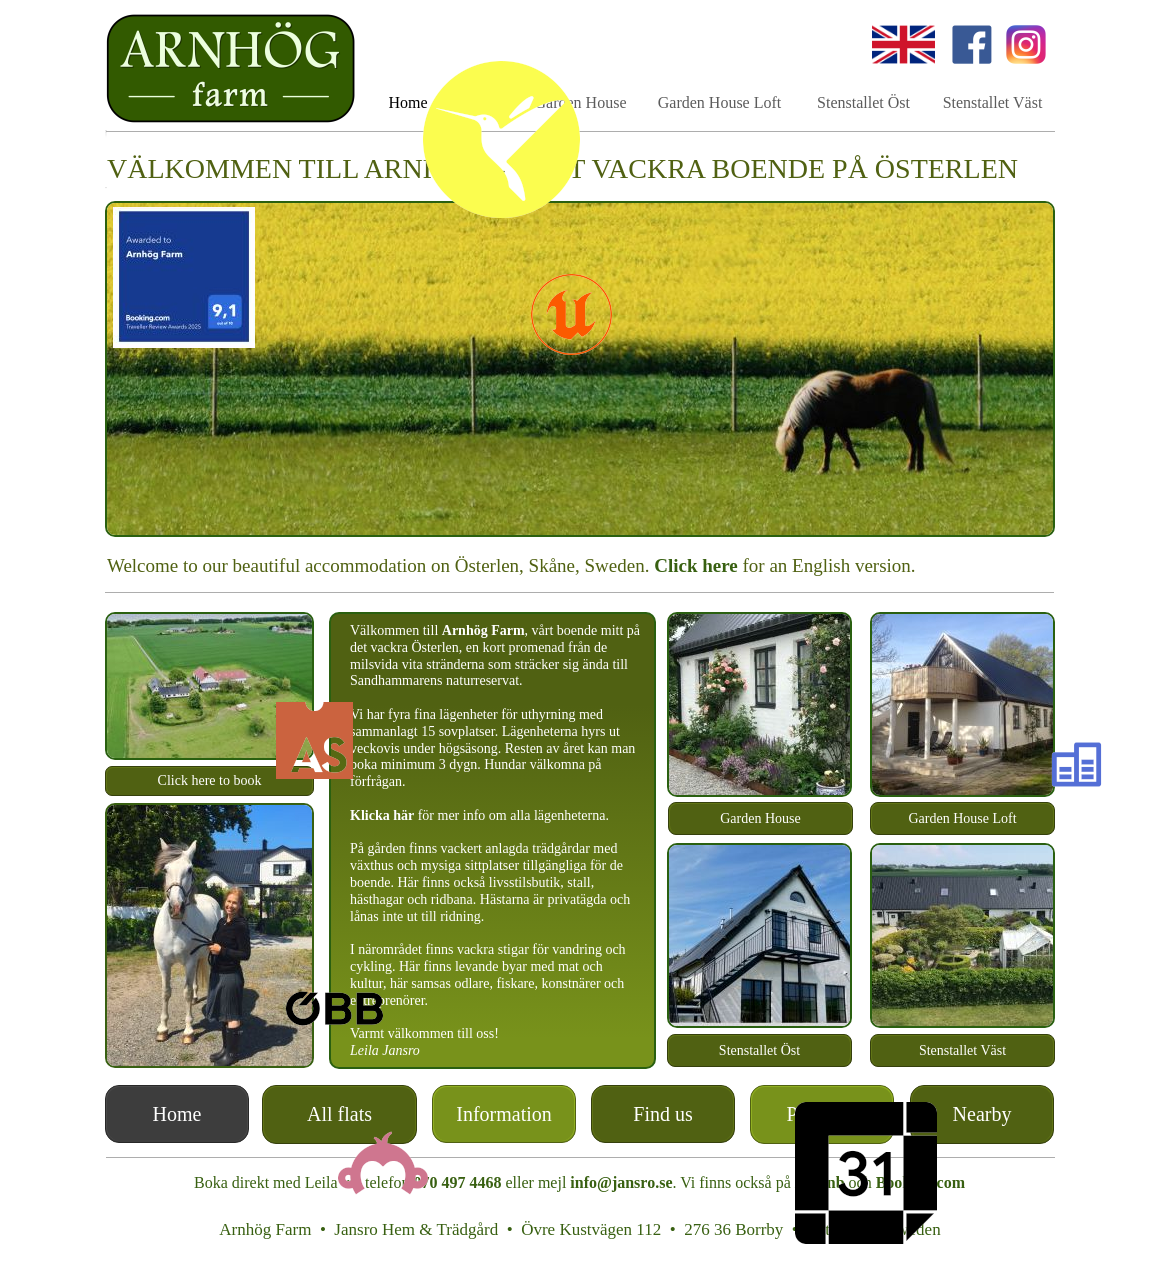  Describe the element at coordinates (1076, 764) in the screenshot. I see `access database or data storage` at that location.